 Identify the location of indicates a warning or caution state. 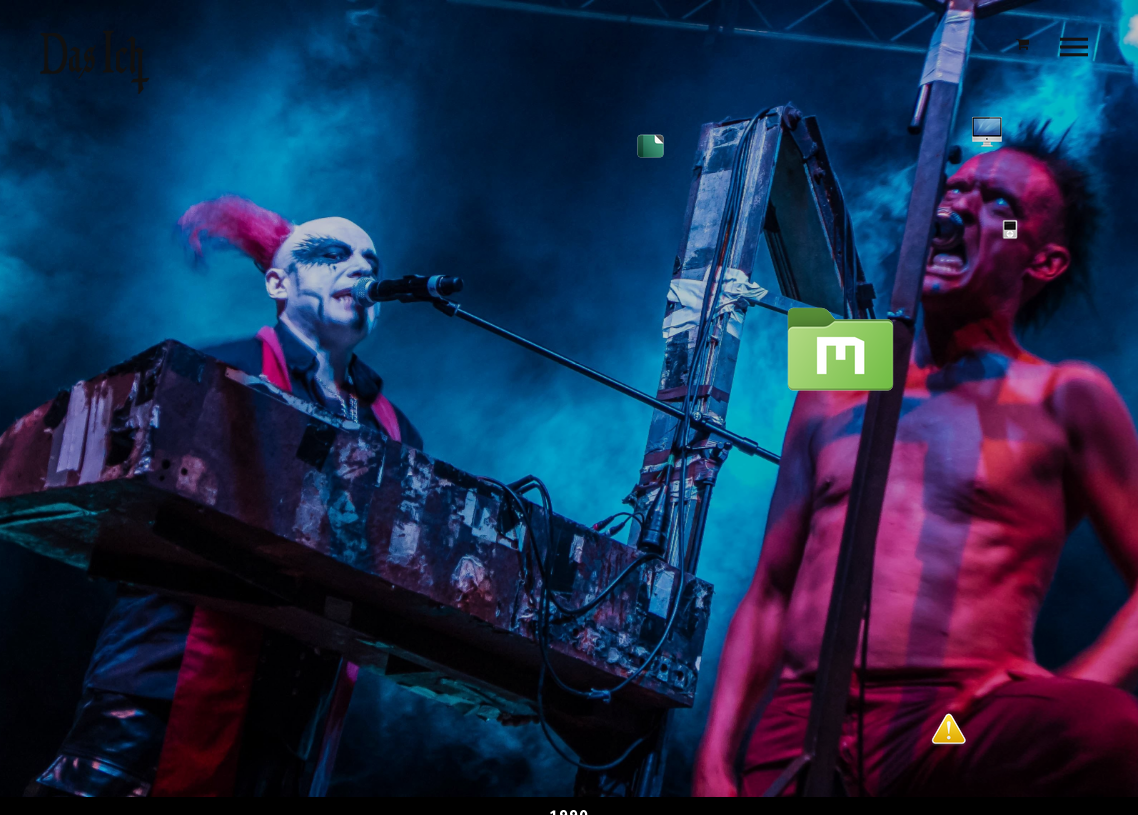
(925, 758).